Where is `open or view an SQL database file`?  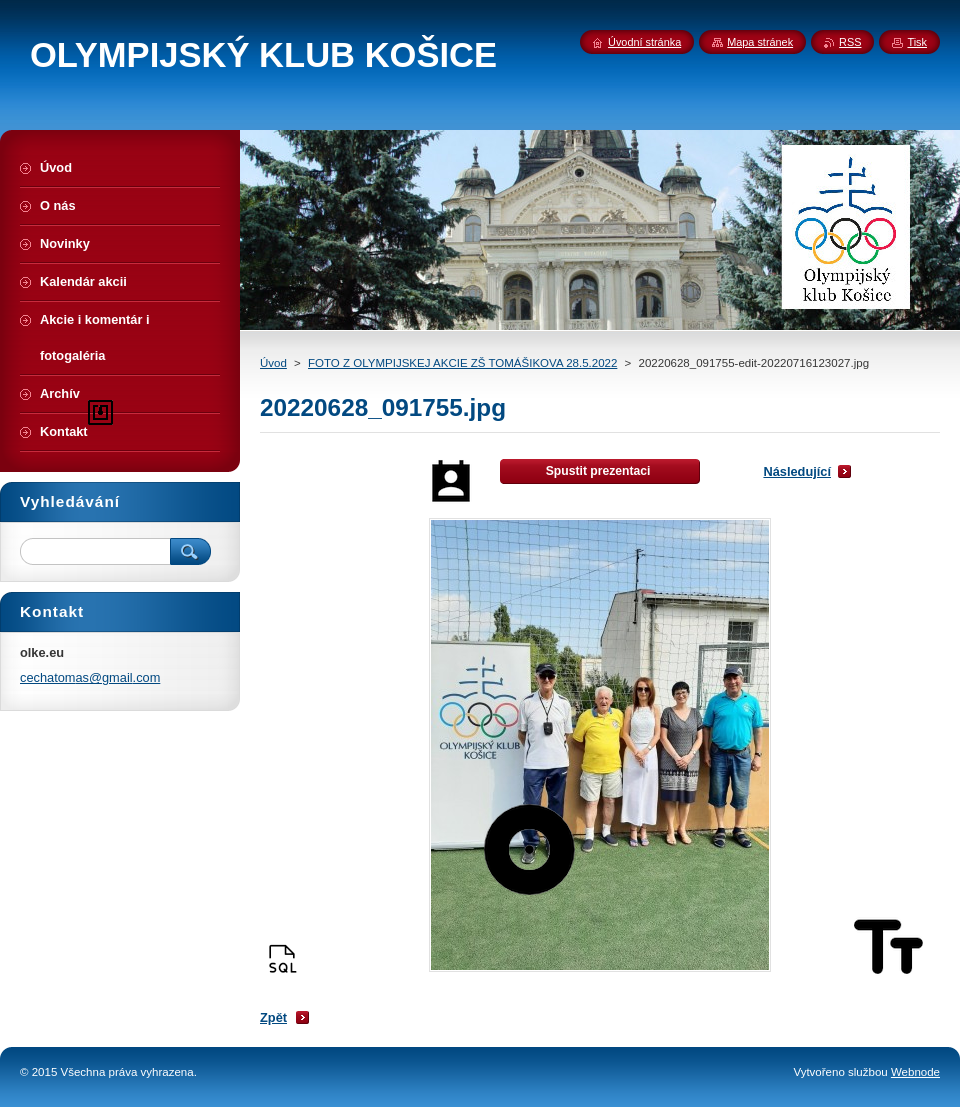
open or view an SQL database file is located at coordinates (282, 960).